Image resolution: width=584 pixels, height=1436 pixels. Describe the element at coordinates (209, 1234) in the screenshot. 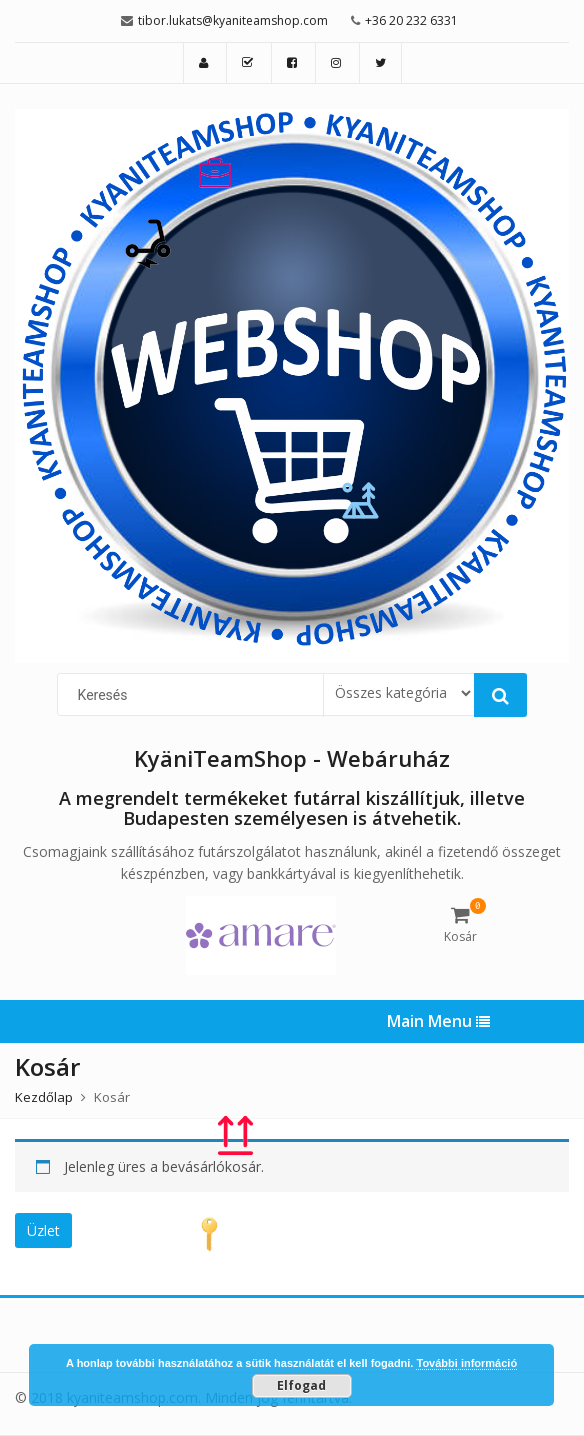

I see `access security or password settings` at that location.